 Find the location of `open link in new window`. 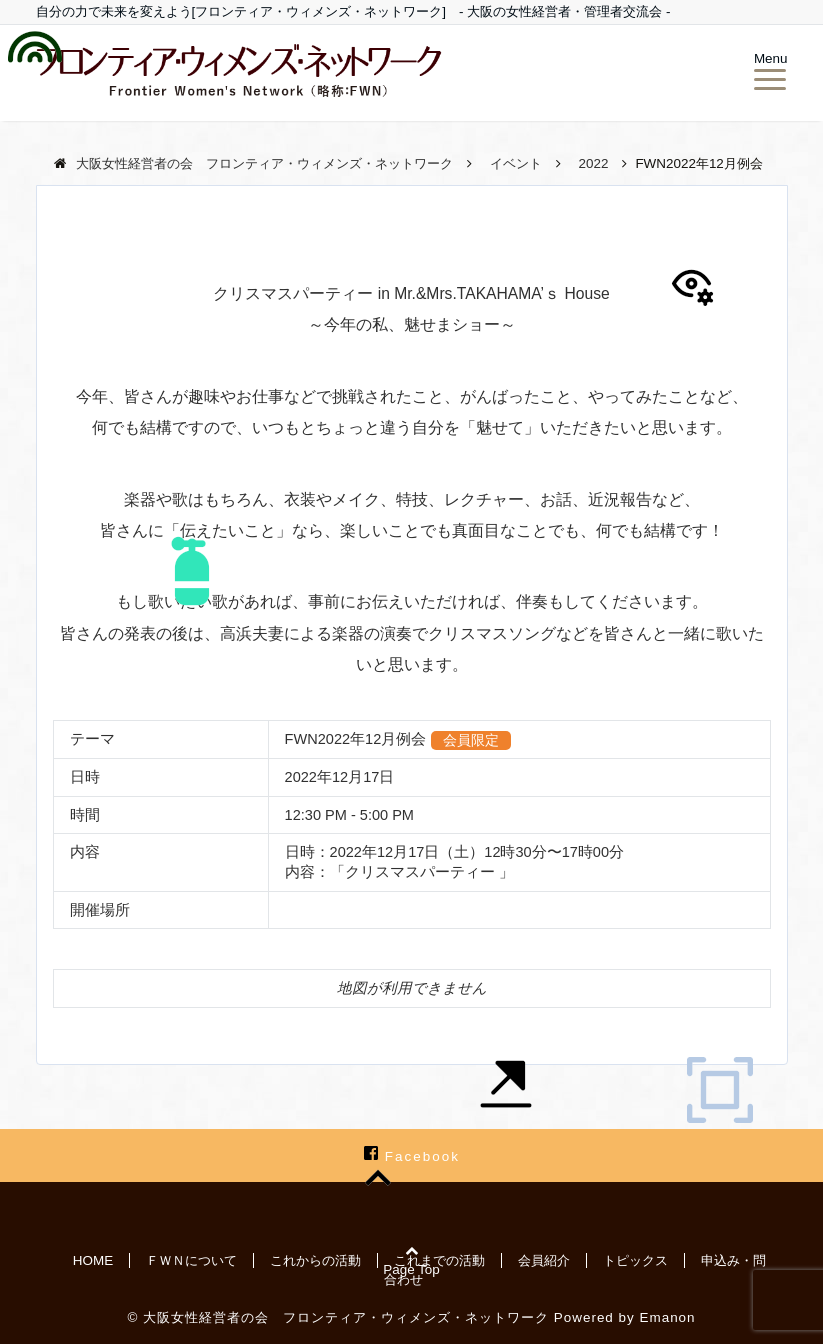

open link in new window is located at coordinates (506, 1082).